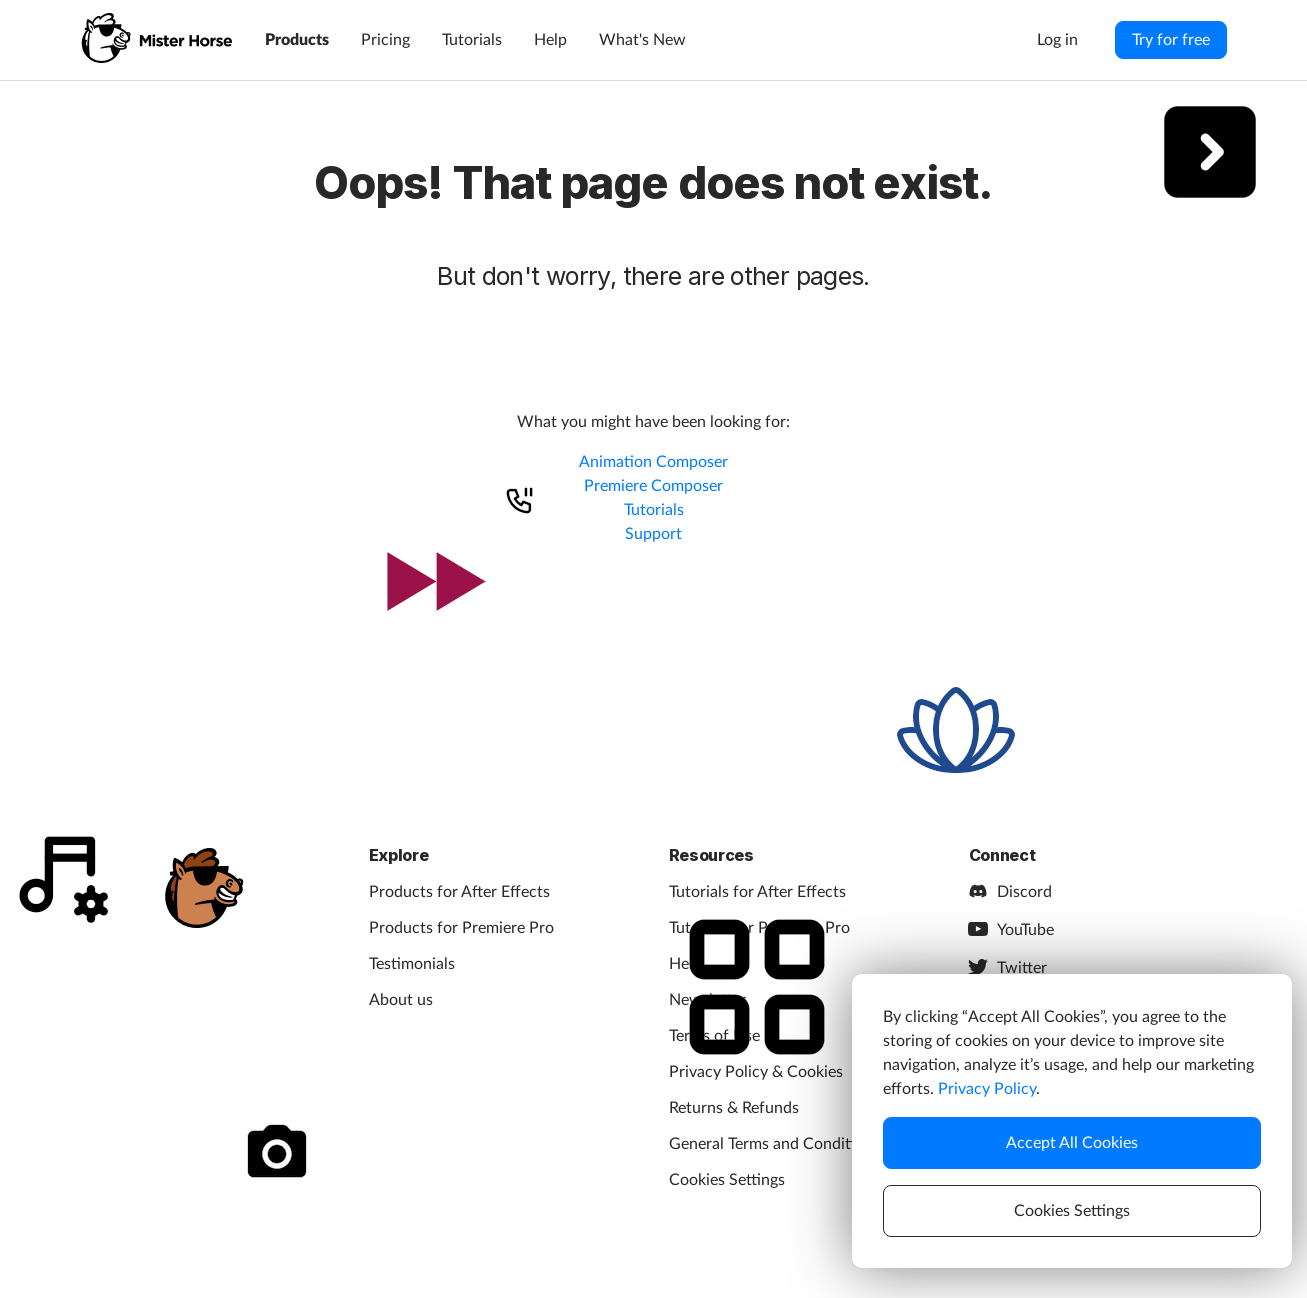 This screenshot has width=1307, height=1298. I want to click on access meditation or mindfulness features, so click(956, 734).